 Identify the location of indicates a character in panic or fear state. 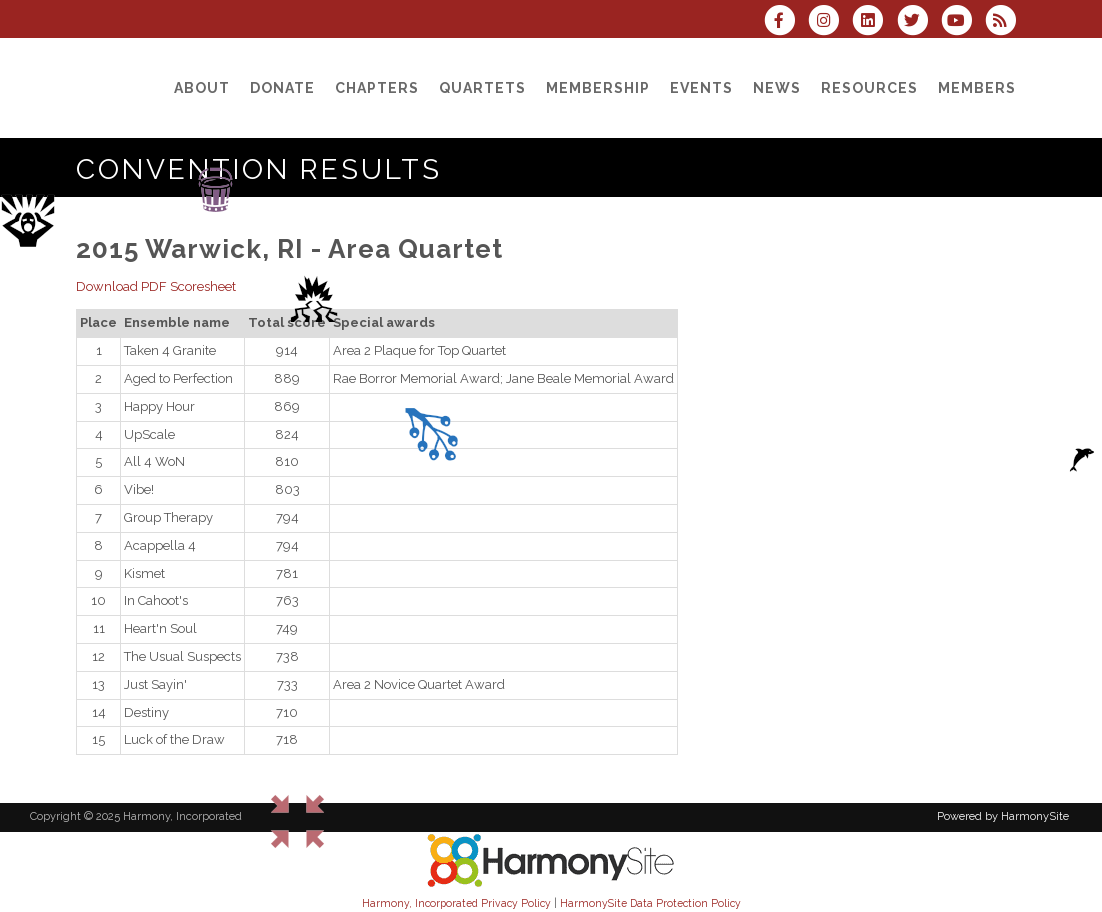
(28, 221).